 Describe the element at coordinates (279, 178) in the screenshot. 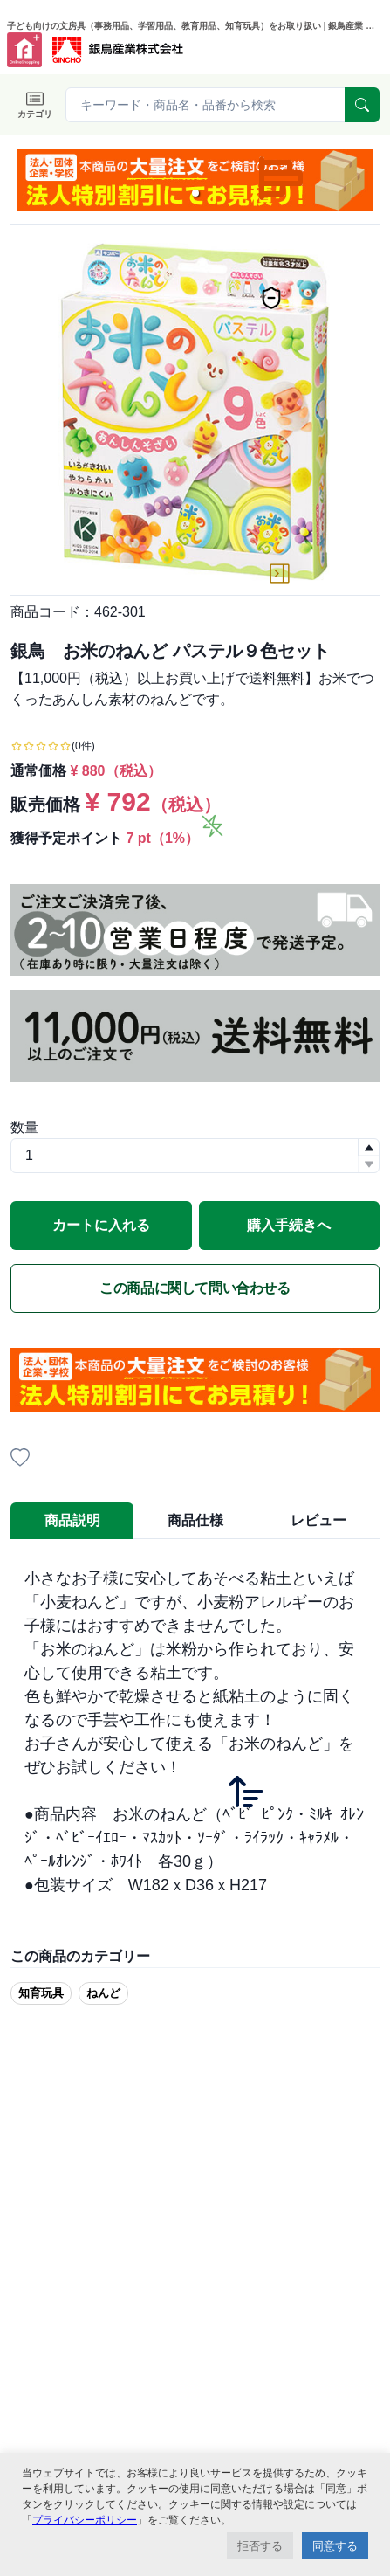

I see `view horizontal bar chart data` at that location.